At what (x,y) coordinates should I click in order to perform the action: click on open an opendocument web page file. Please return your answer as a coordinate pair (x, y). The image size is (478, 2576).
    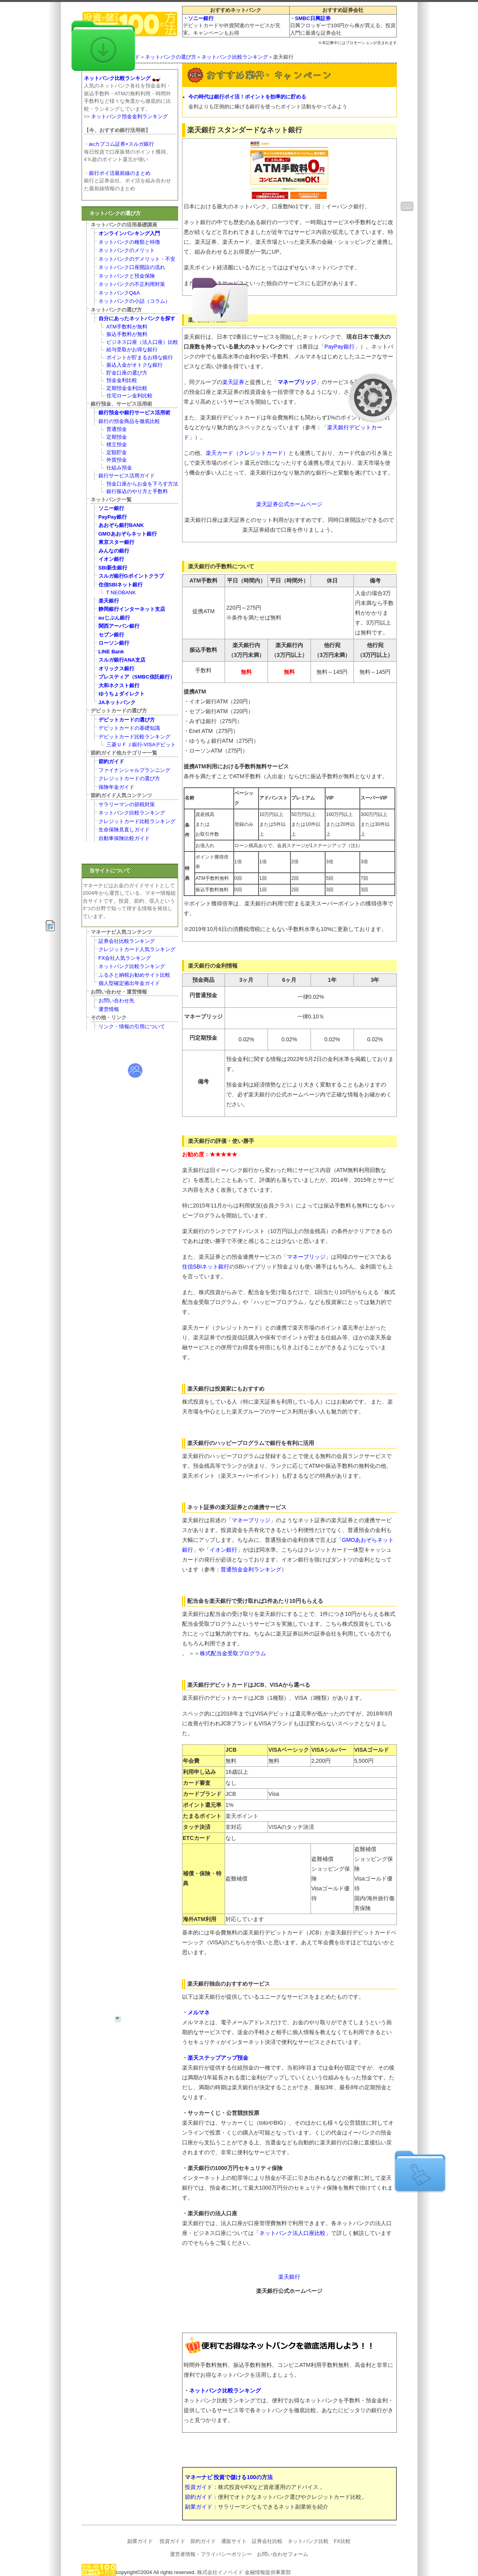
    Looking at the image, I should click on (50, 925).